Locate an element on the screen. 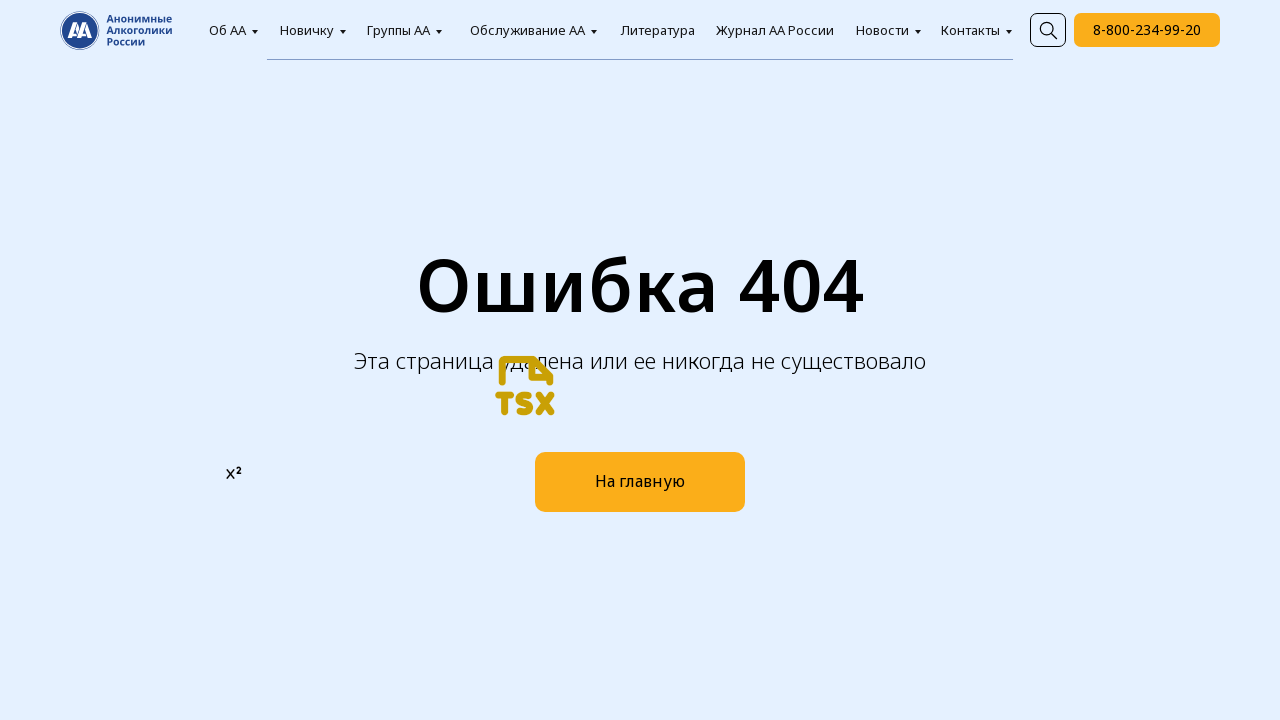 The image size is (1280, 720). apply superscript formatting to selected text is located at coordinates (233, 474).